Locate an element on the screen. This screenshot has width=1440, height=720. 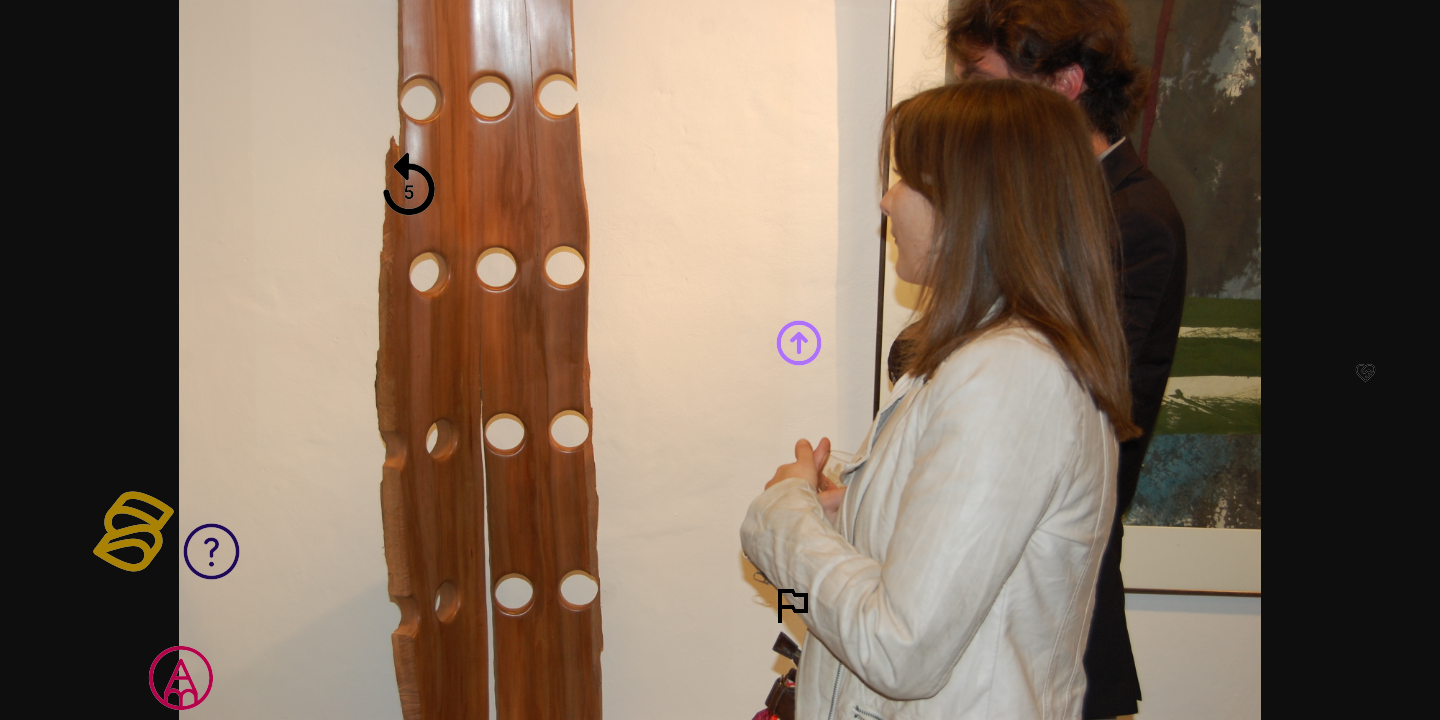
scroll to top of page is located at coordinates (799, 343).